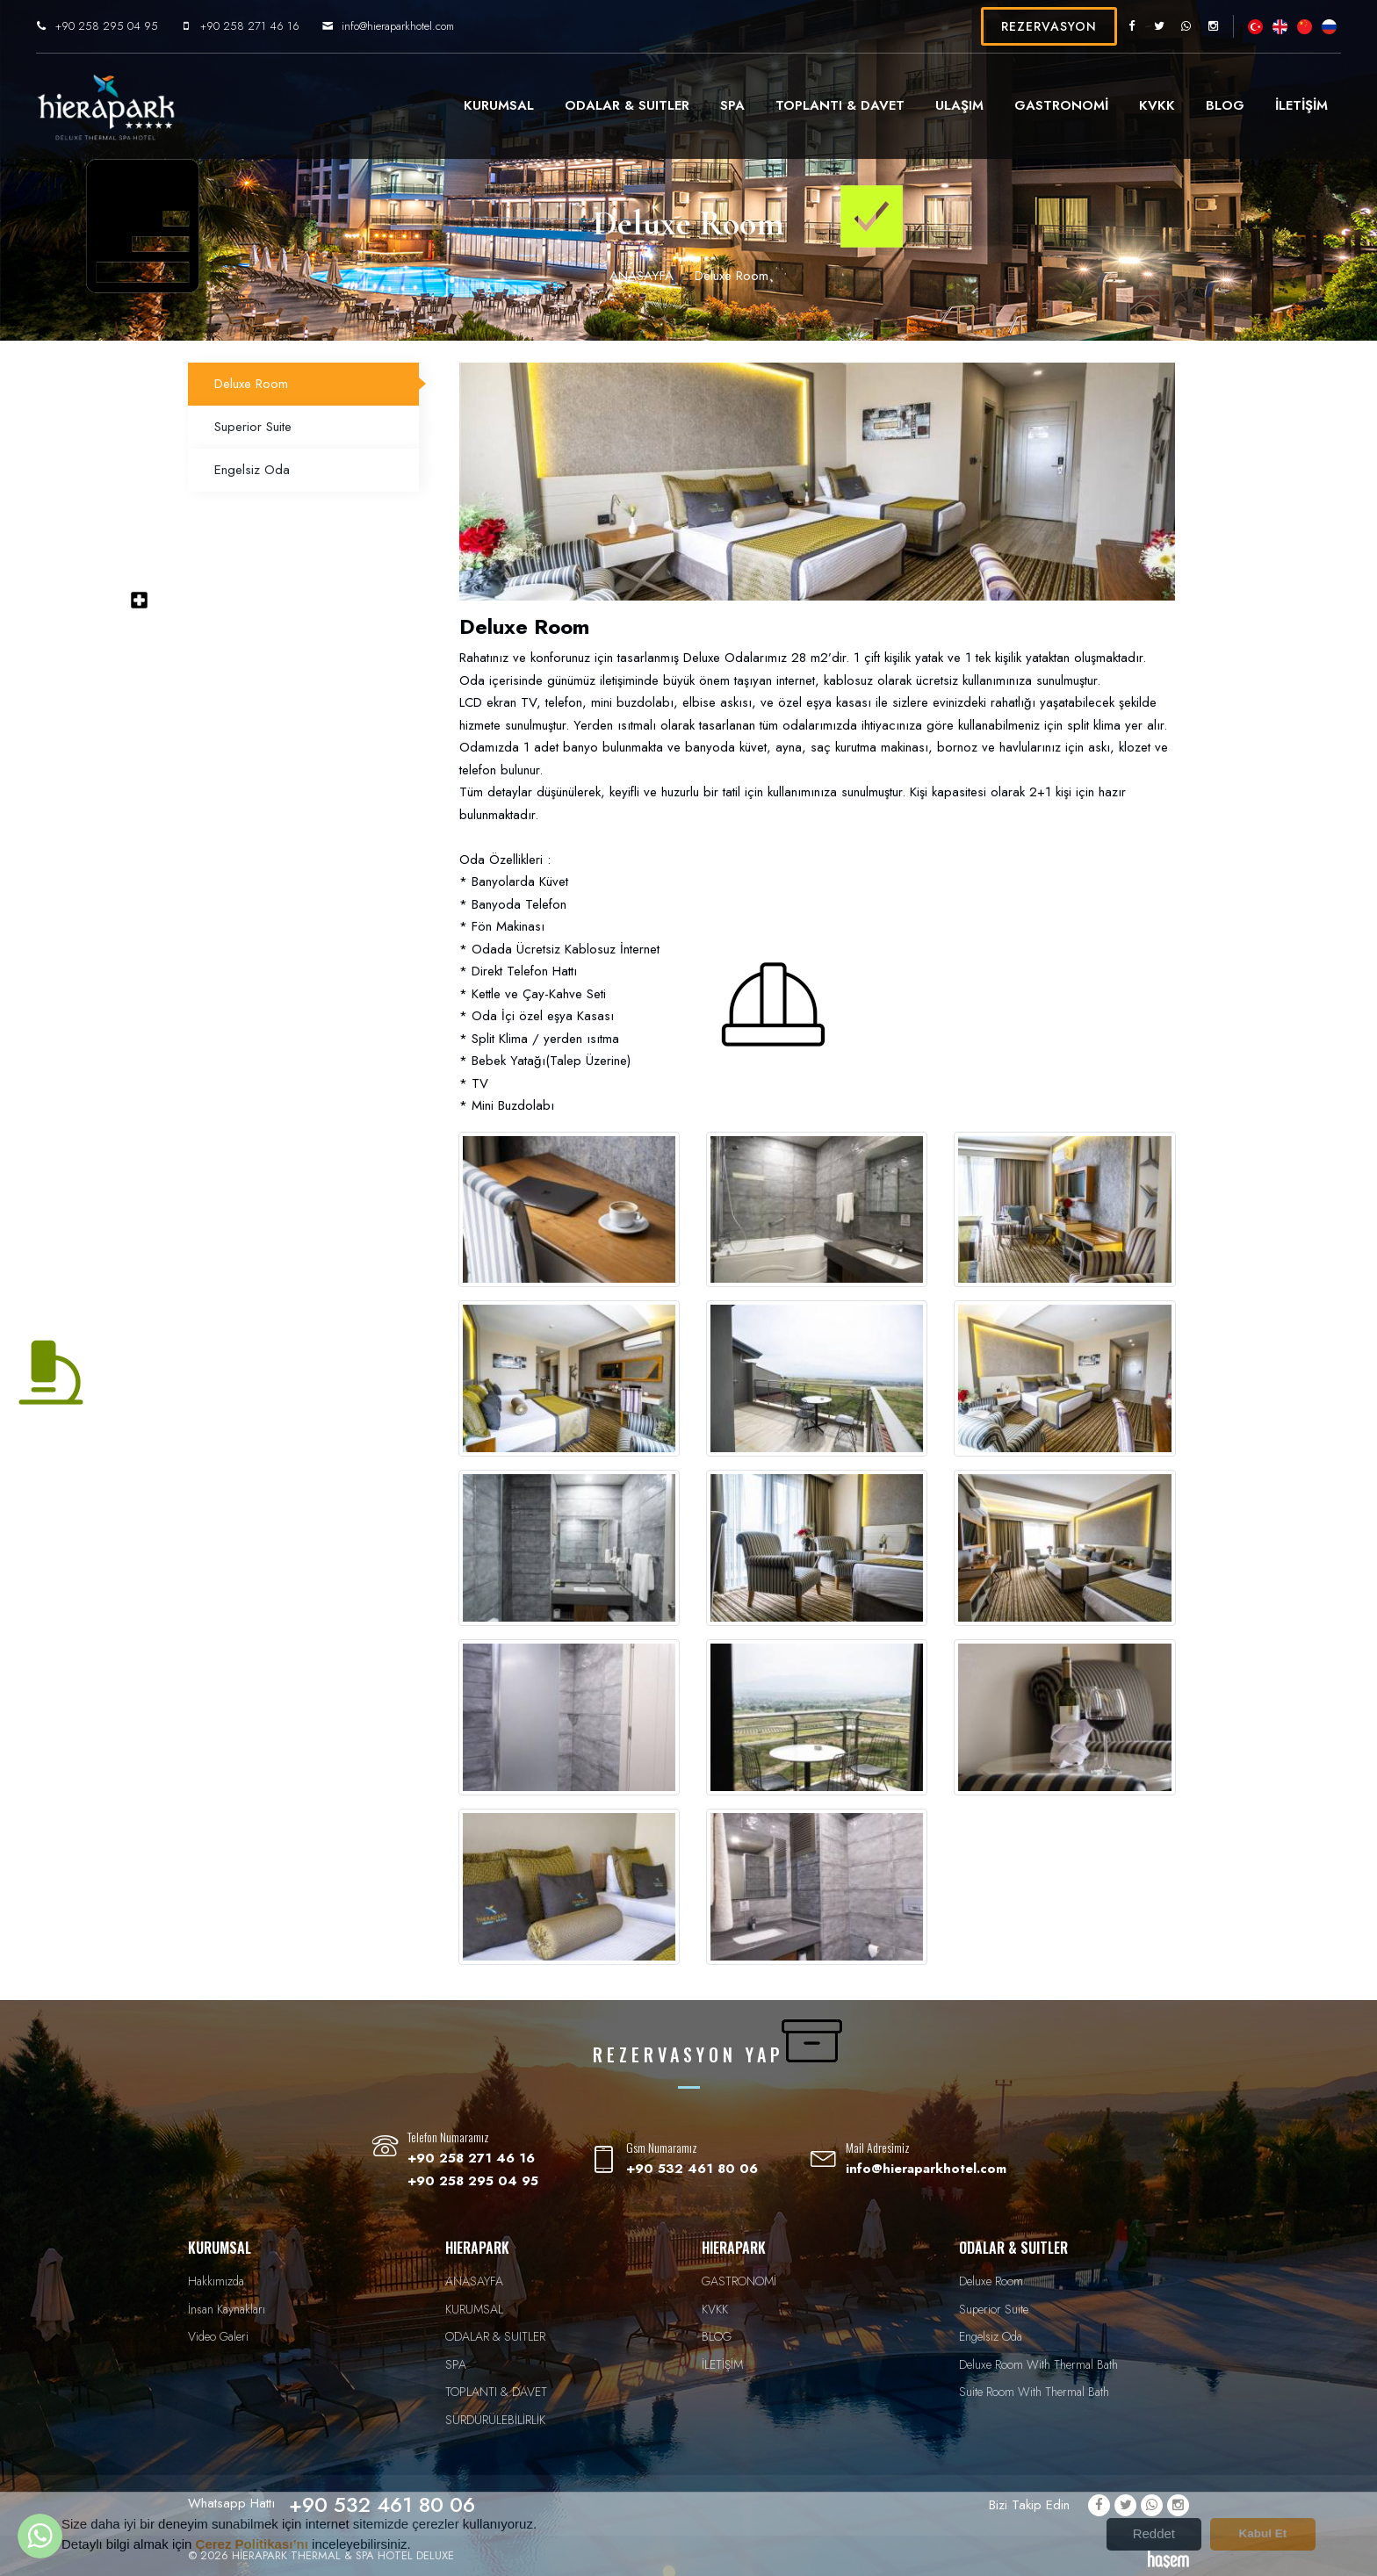  Describe the element at coordinates (51, 1375) in the screenshot. I see `access research or laboratory tools` at that location.